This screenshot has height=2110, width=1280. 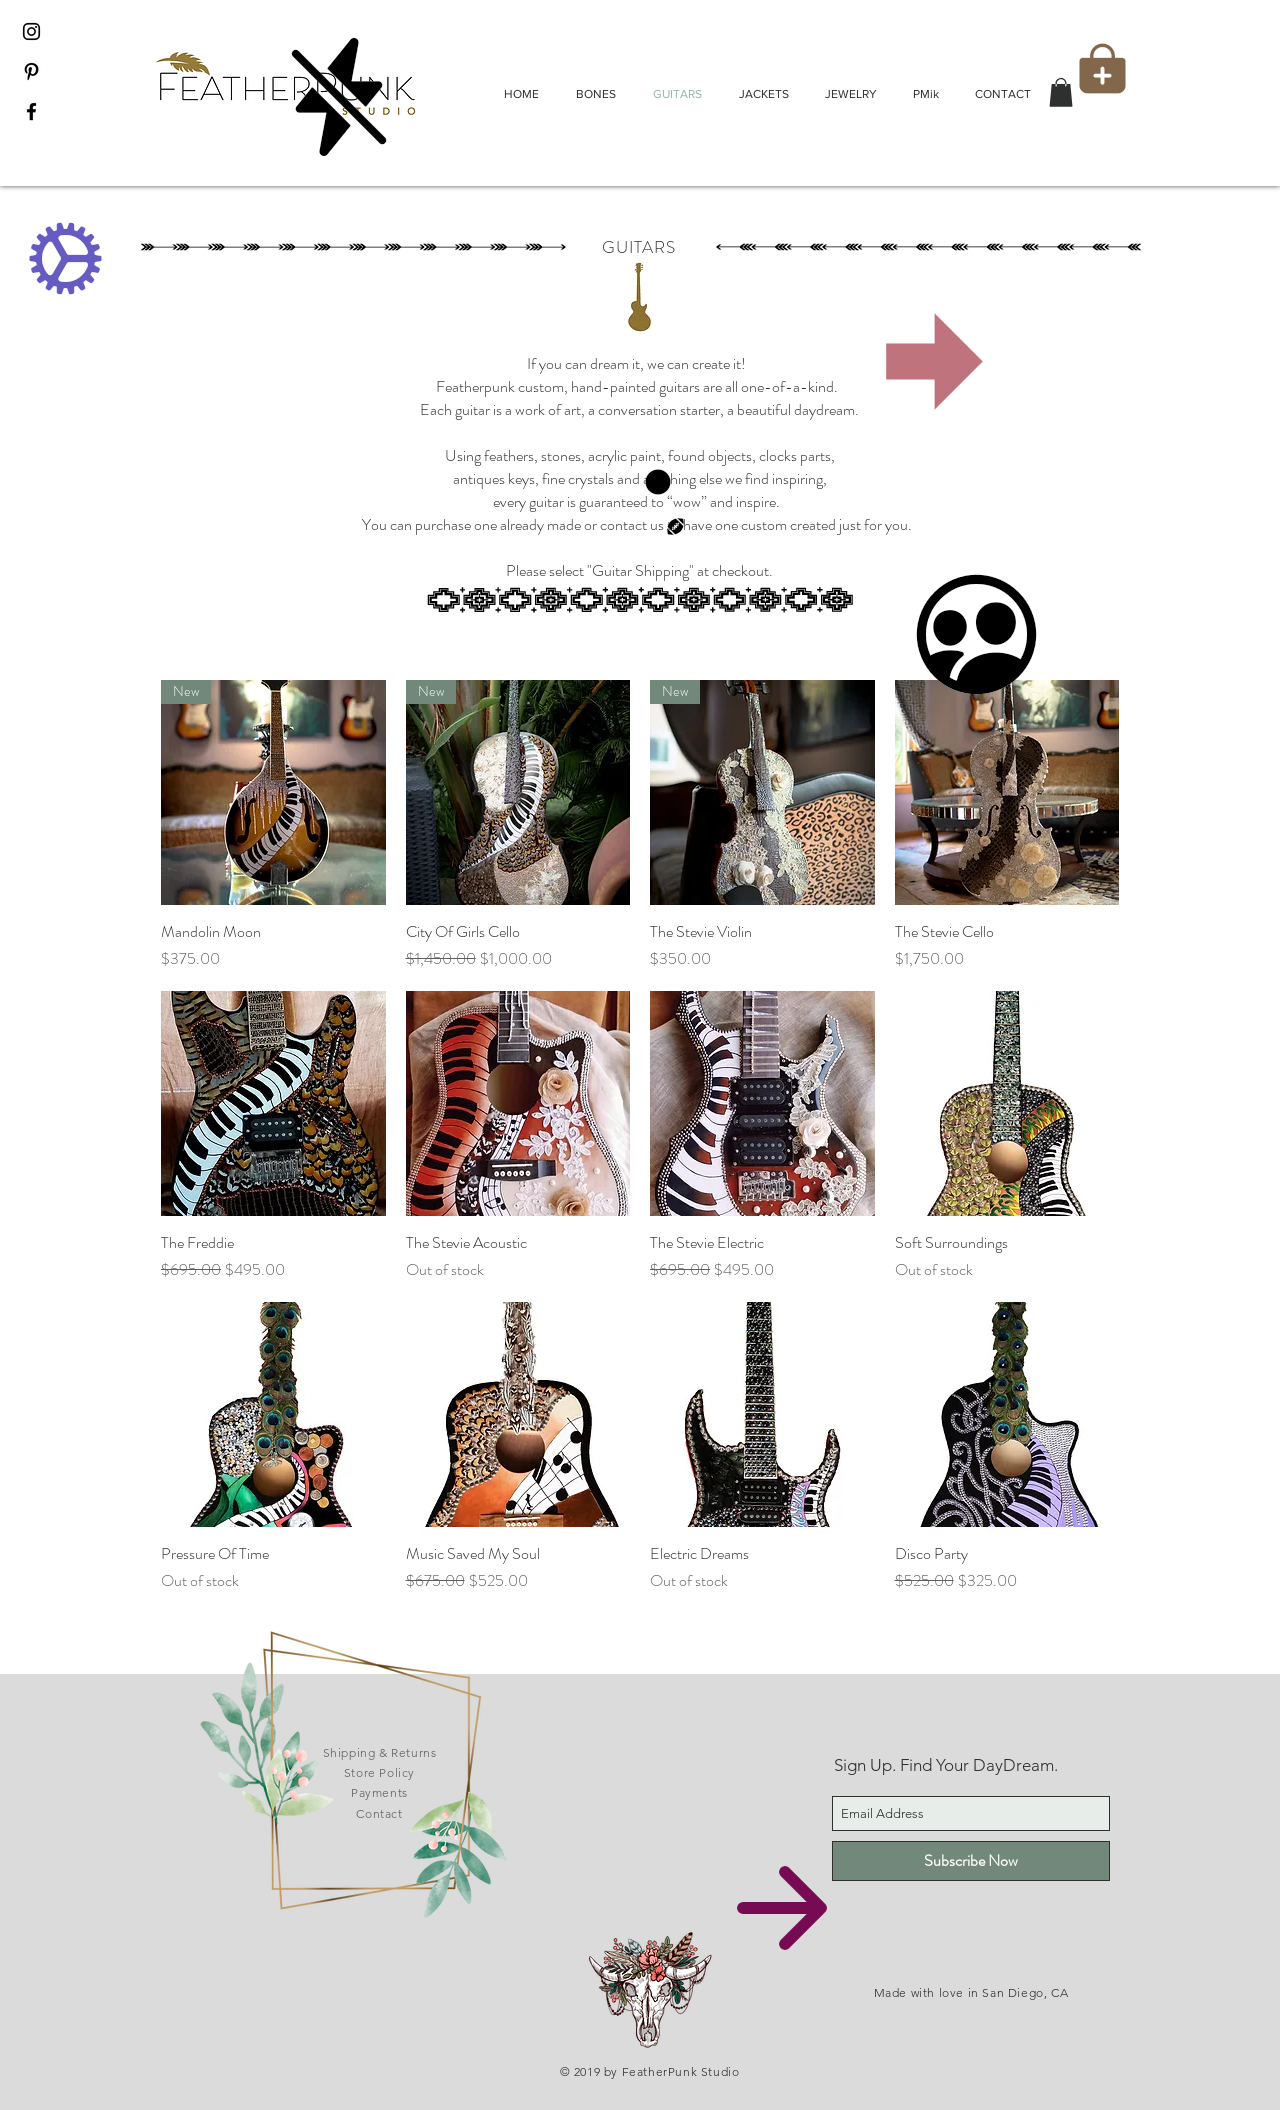 I want to click on access settings, so click(x=65, y=258).